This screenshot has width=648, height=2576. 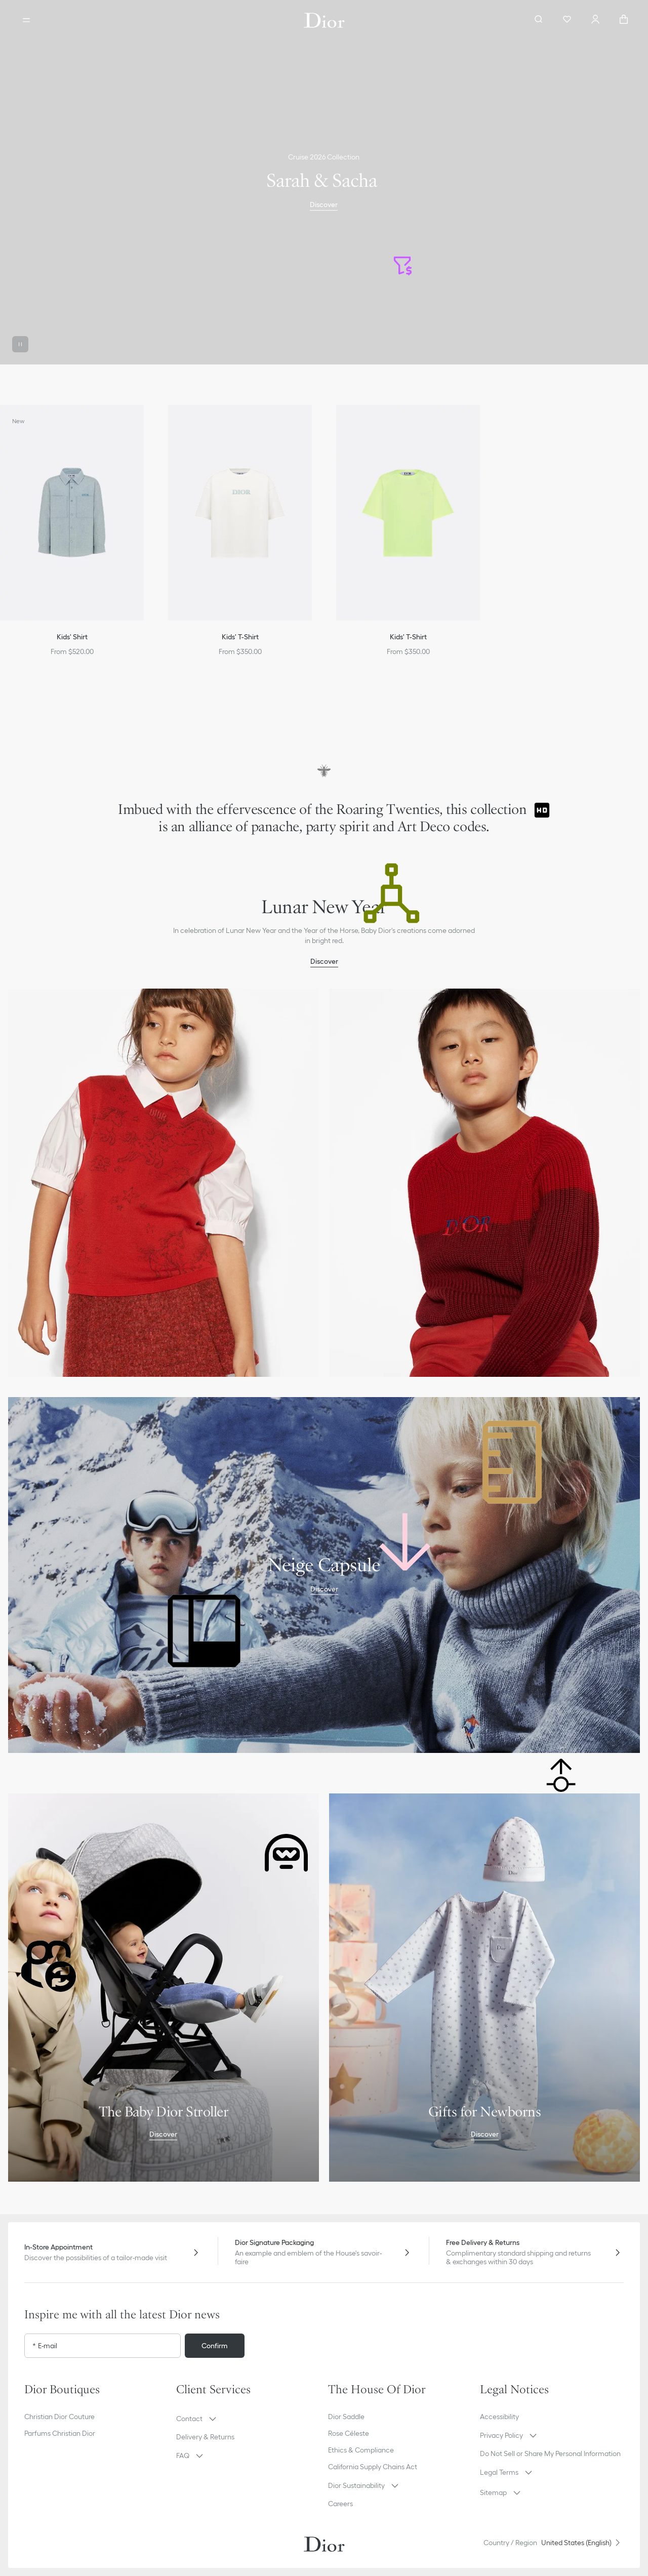 I want to click on toggle right side panel visibility, so click(x=204, y=1631).